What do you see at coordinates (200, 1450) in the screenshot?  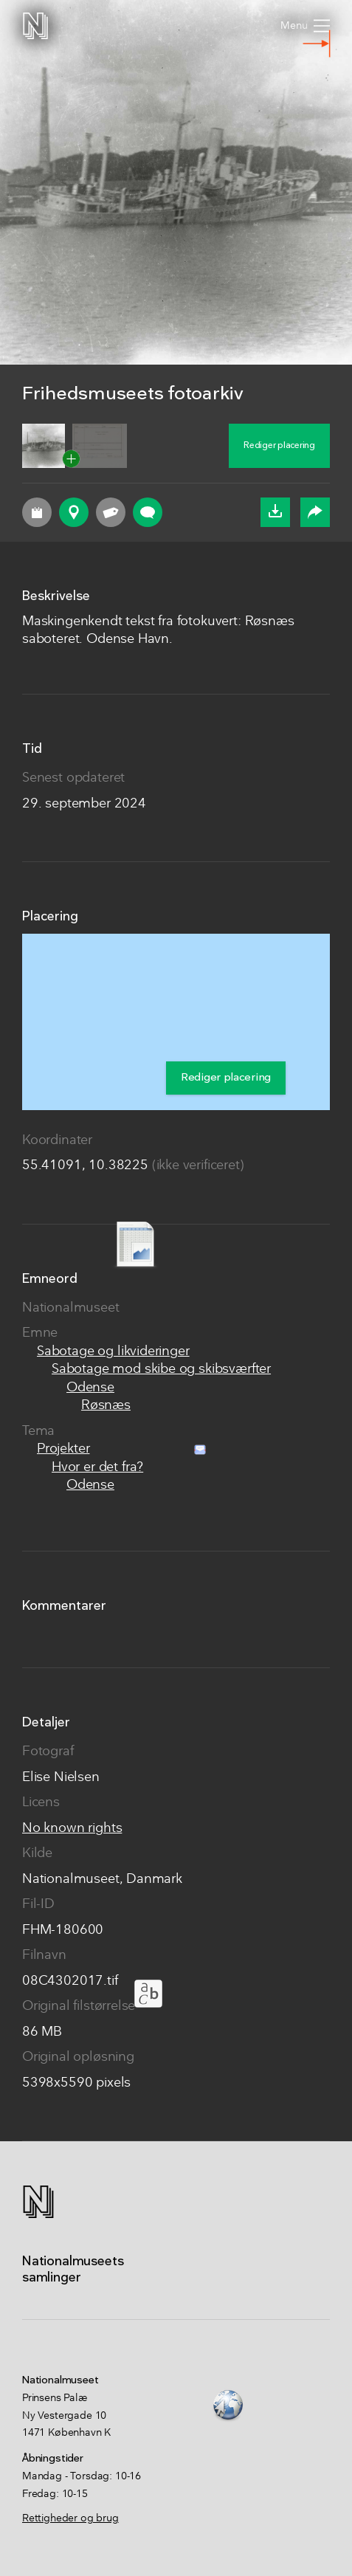 I see `open the mail application` at bounding box center [200, 1450].